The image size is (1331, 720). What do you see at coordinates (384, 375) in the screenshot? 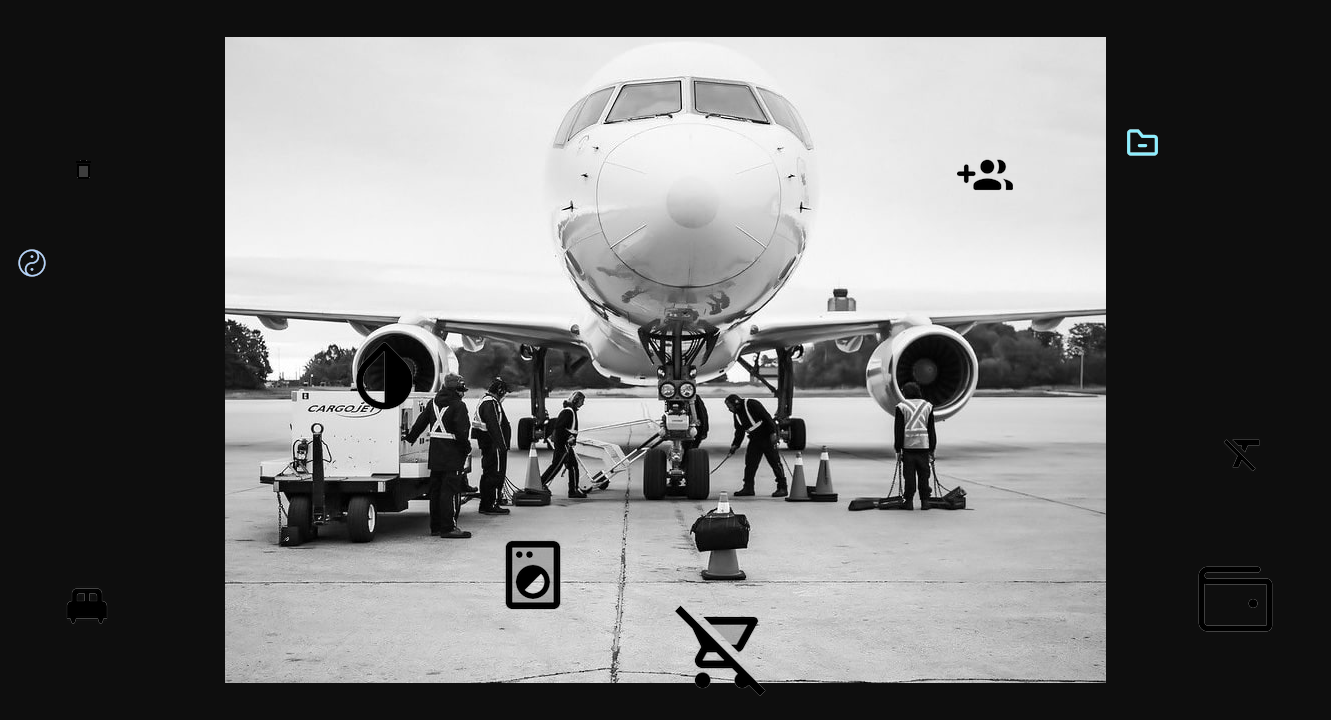
I see `toggle color inversion or contrast settings` at bounding box center [384, 375].